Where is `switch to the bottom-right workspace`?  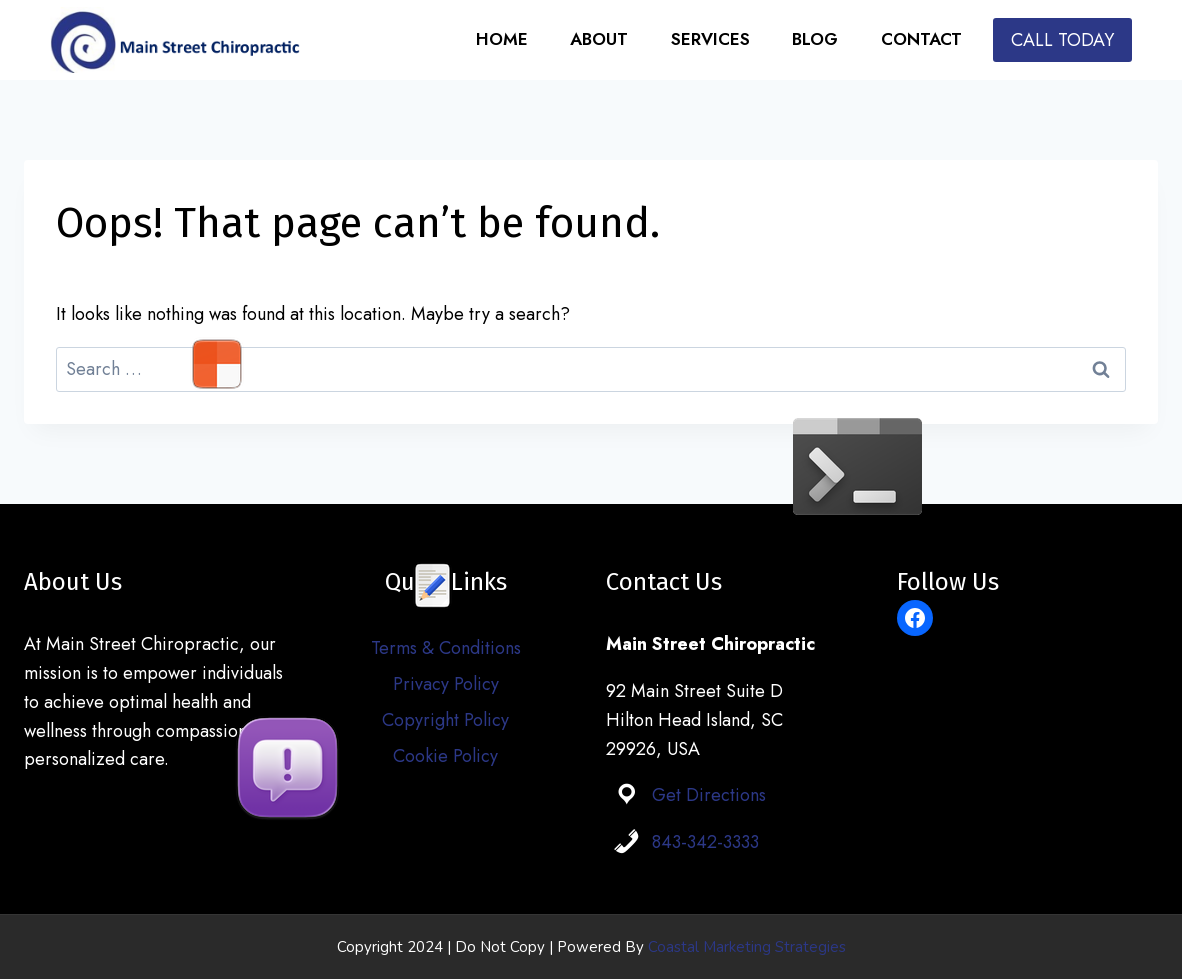 switch to the bottom-right workspace is located at coordinates (217, 364).